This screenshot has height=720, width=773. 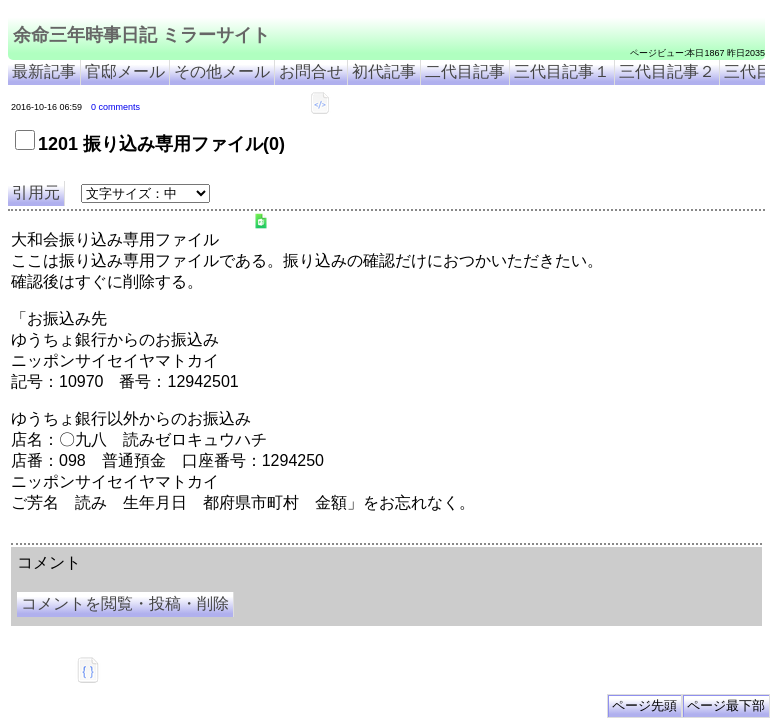 What do you see at coordinates (88, 670) in the screenshot?
I see `a CSS stylesheet file` at bounding box center [88, 670].